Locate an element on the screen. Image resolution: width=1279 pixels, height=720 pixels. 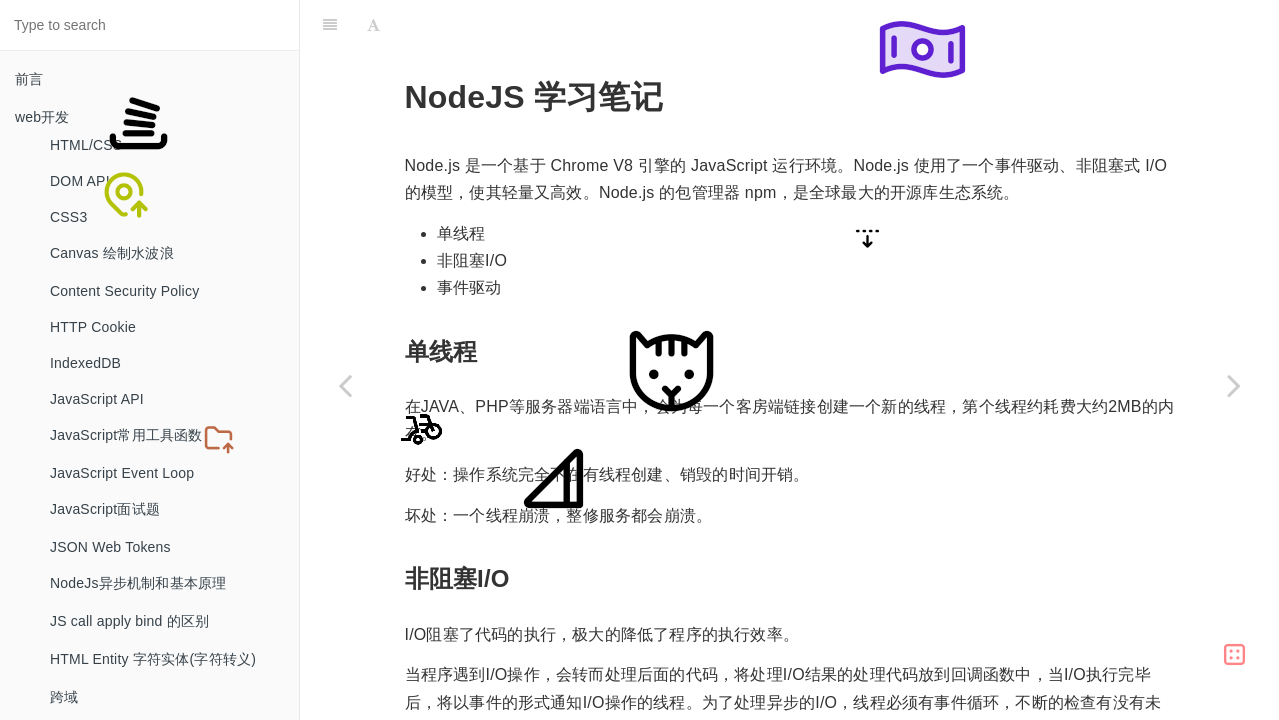
move a location pin upward on the map is located at coordinates (124, 194).